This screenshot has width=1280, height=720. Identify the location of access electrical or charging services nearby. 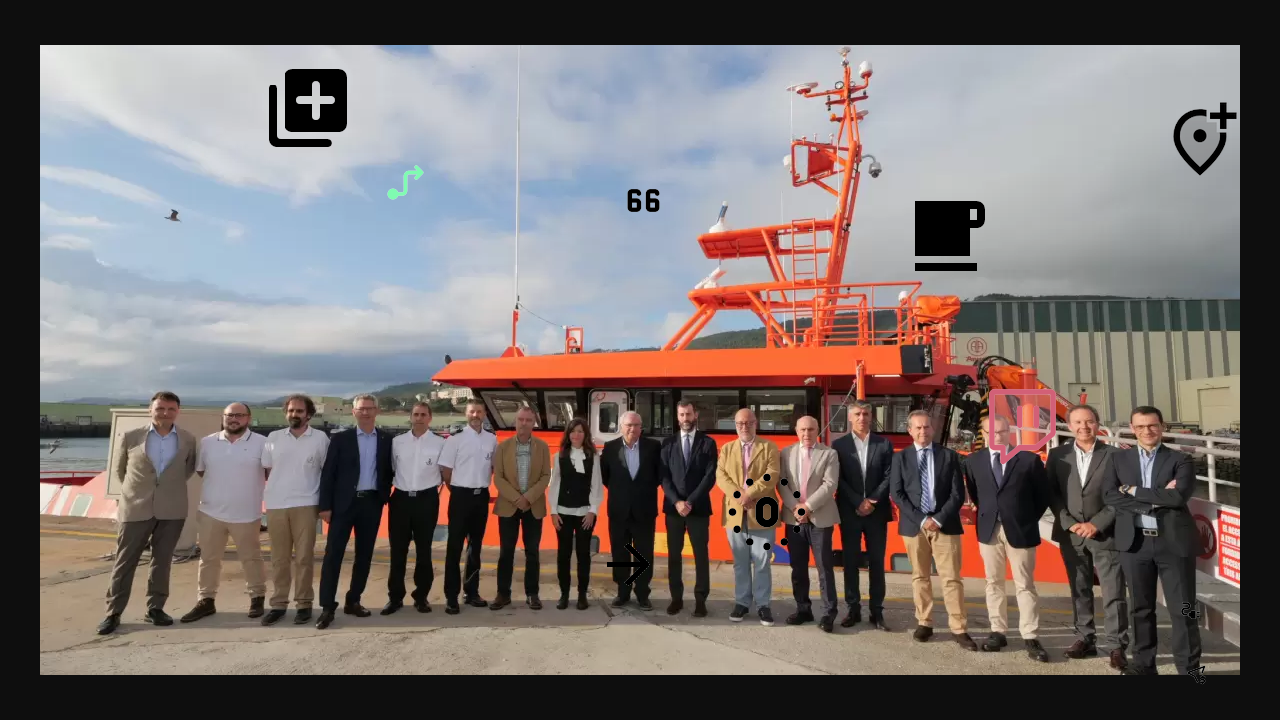
(1190, 610).